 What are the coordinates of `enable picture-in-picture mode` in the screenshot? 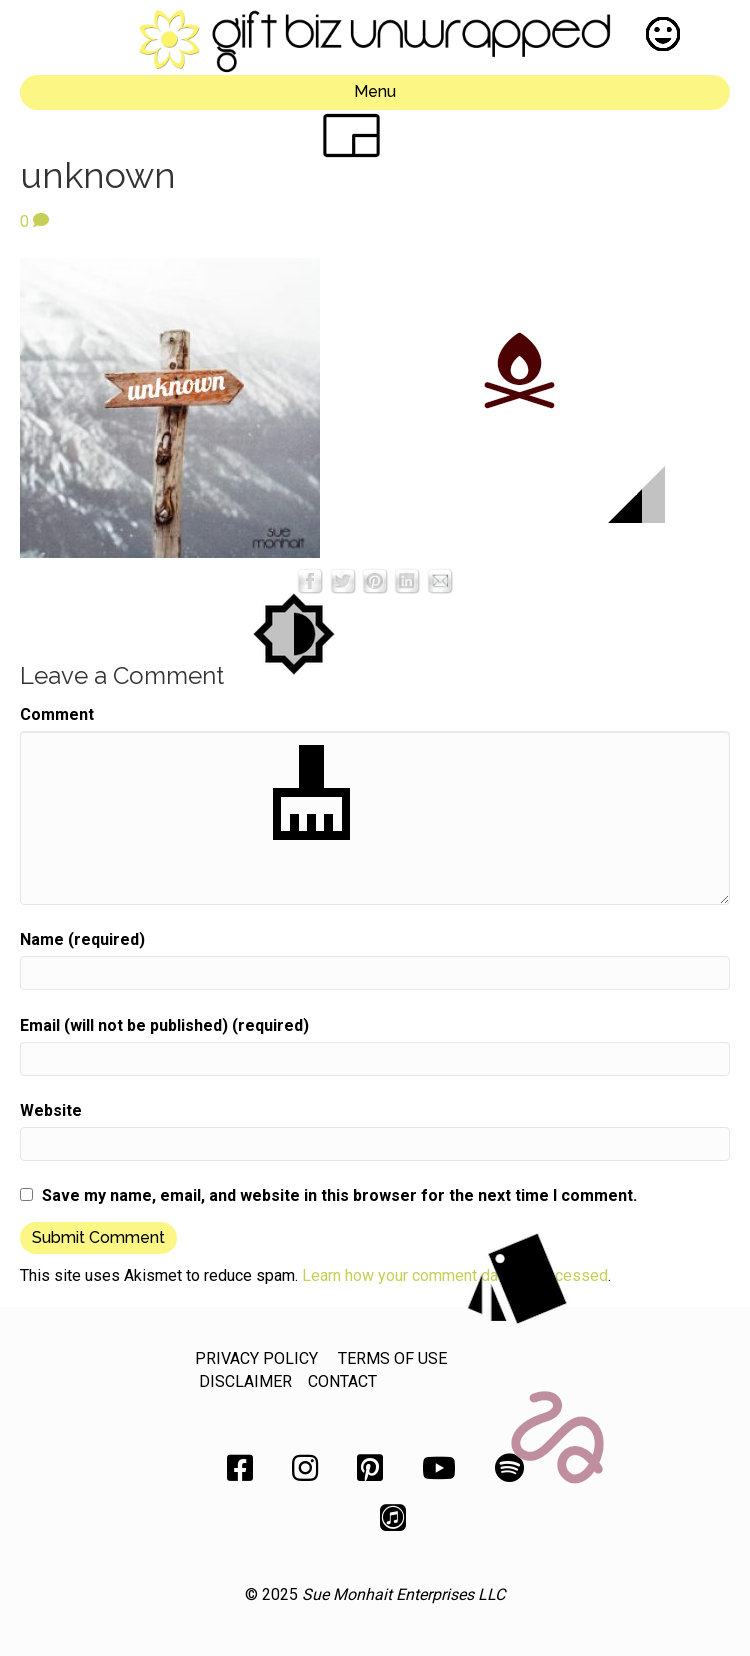 It's located at (351, 135).